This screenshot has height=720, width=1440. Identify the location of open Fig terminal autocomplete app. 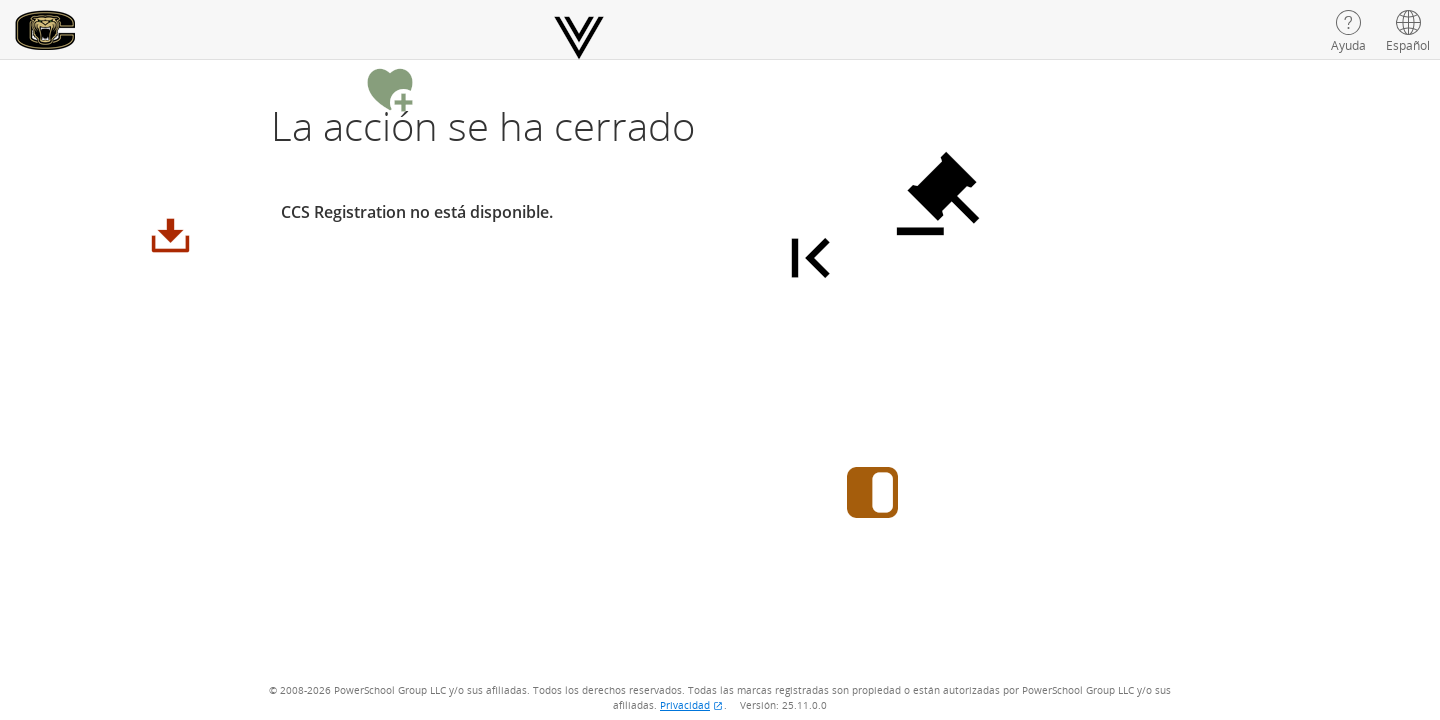
(872, 492).